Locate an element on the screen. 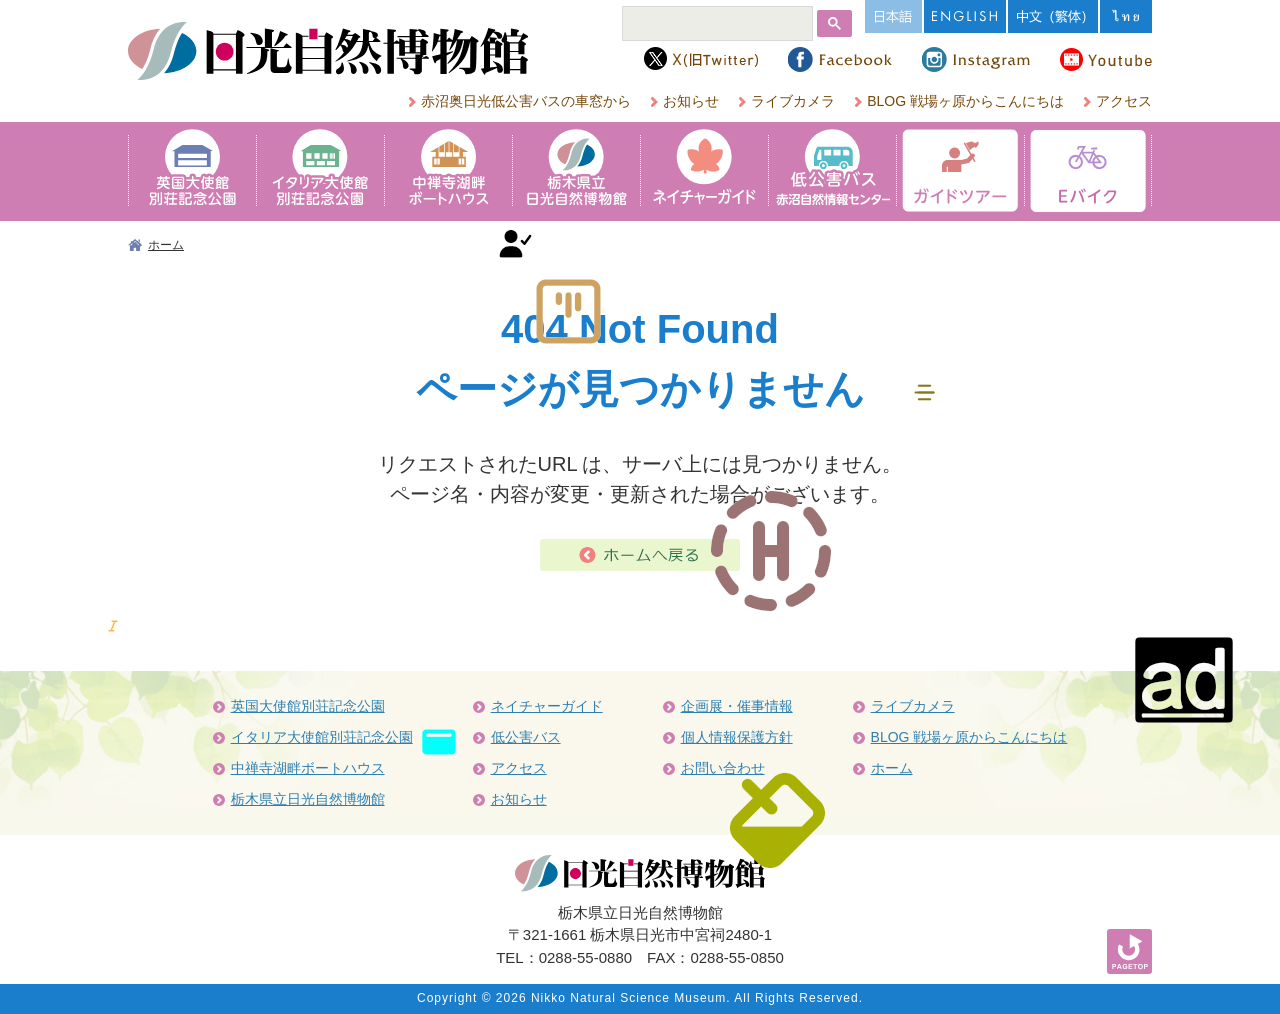 Image resolution: width=1280 pixels, height=1014 pixels. user verified or account confirmed is located at coordinates (514, 243).